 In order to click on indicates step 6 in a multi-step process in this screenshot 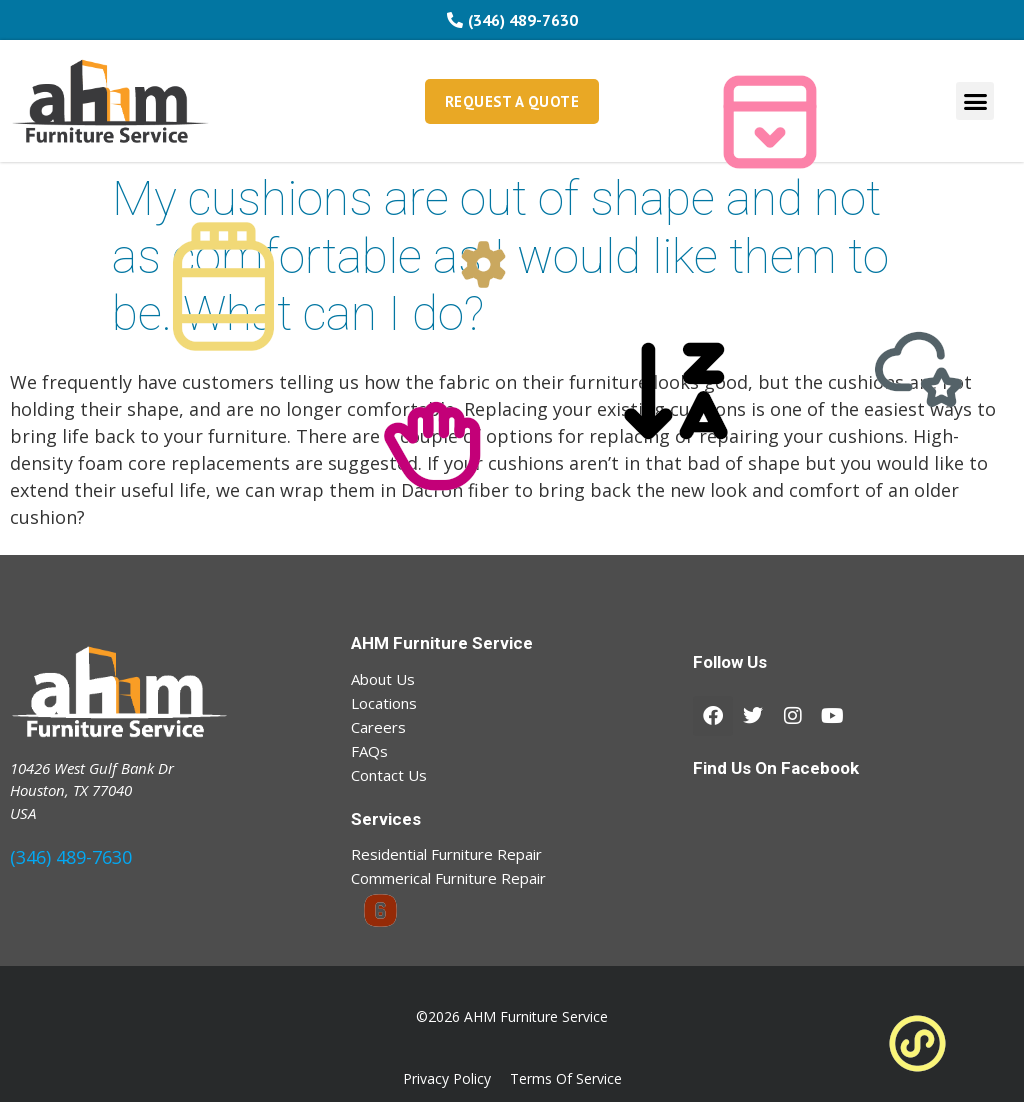, I will do `click(380, 910)`.